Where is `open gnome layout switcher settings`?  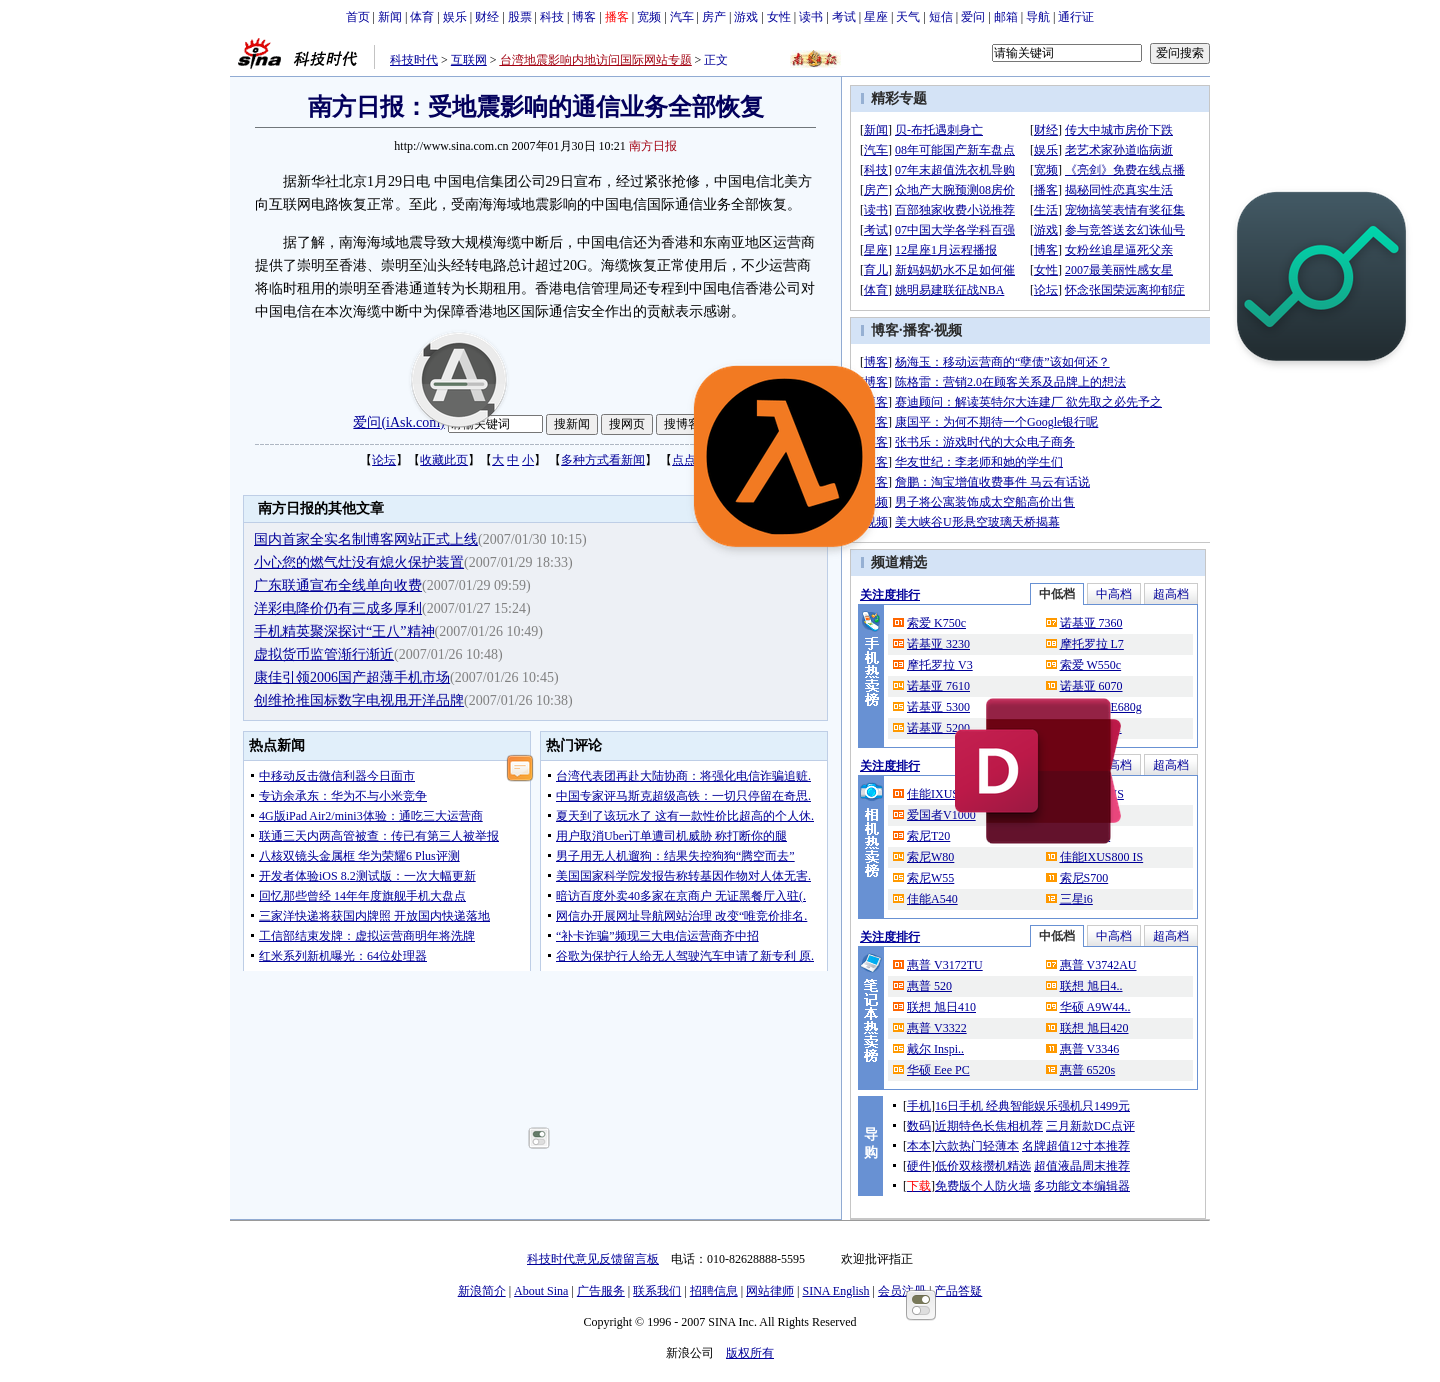 open gnome layout switcher settings is located at coordinates (1321, 276).